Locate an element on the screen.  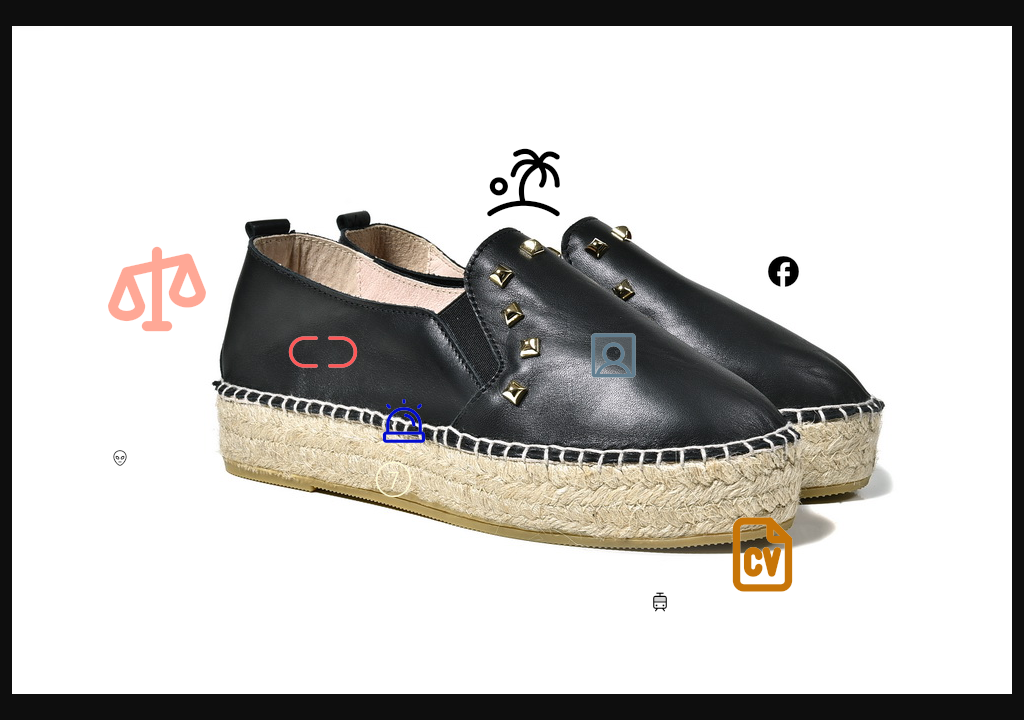
view vacation or travel destinations is located at coordinates (523, 182).